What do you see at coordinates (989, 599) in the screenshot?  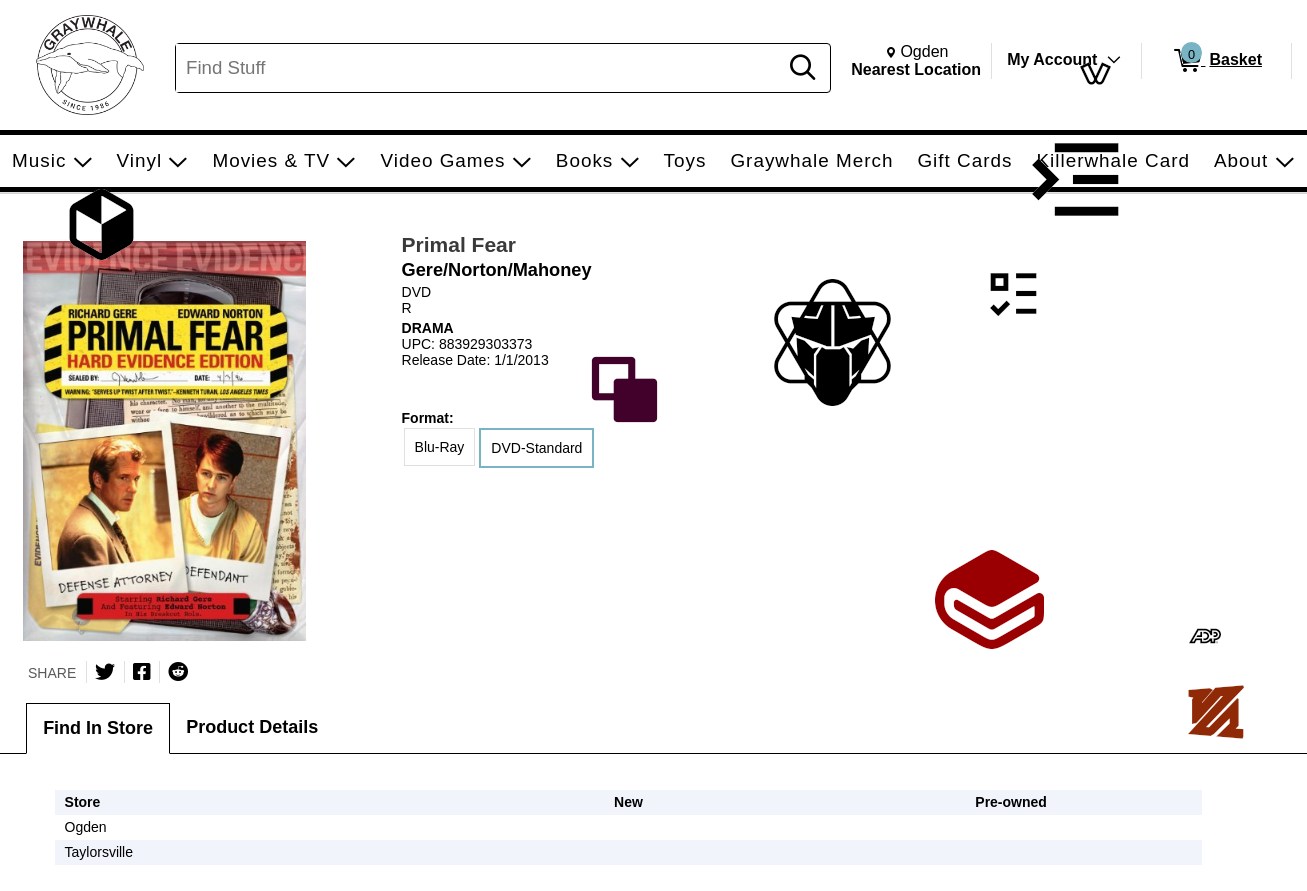 I see `open GitBook documentation` at bounding box center [989, 599].